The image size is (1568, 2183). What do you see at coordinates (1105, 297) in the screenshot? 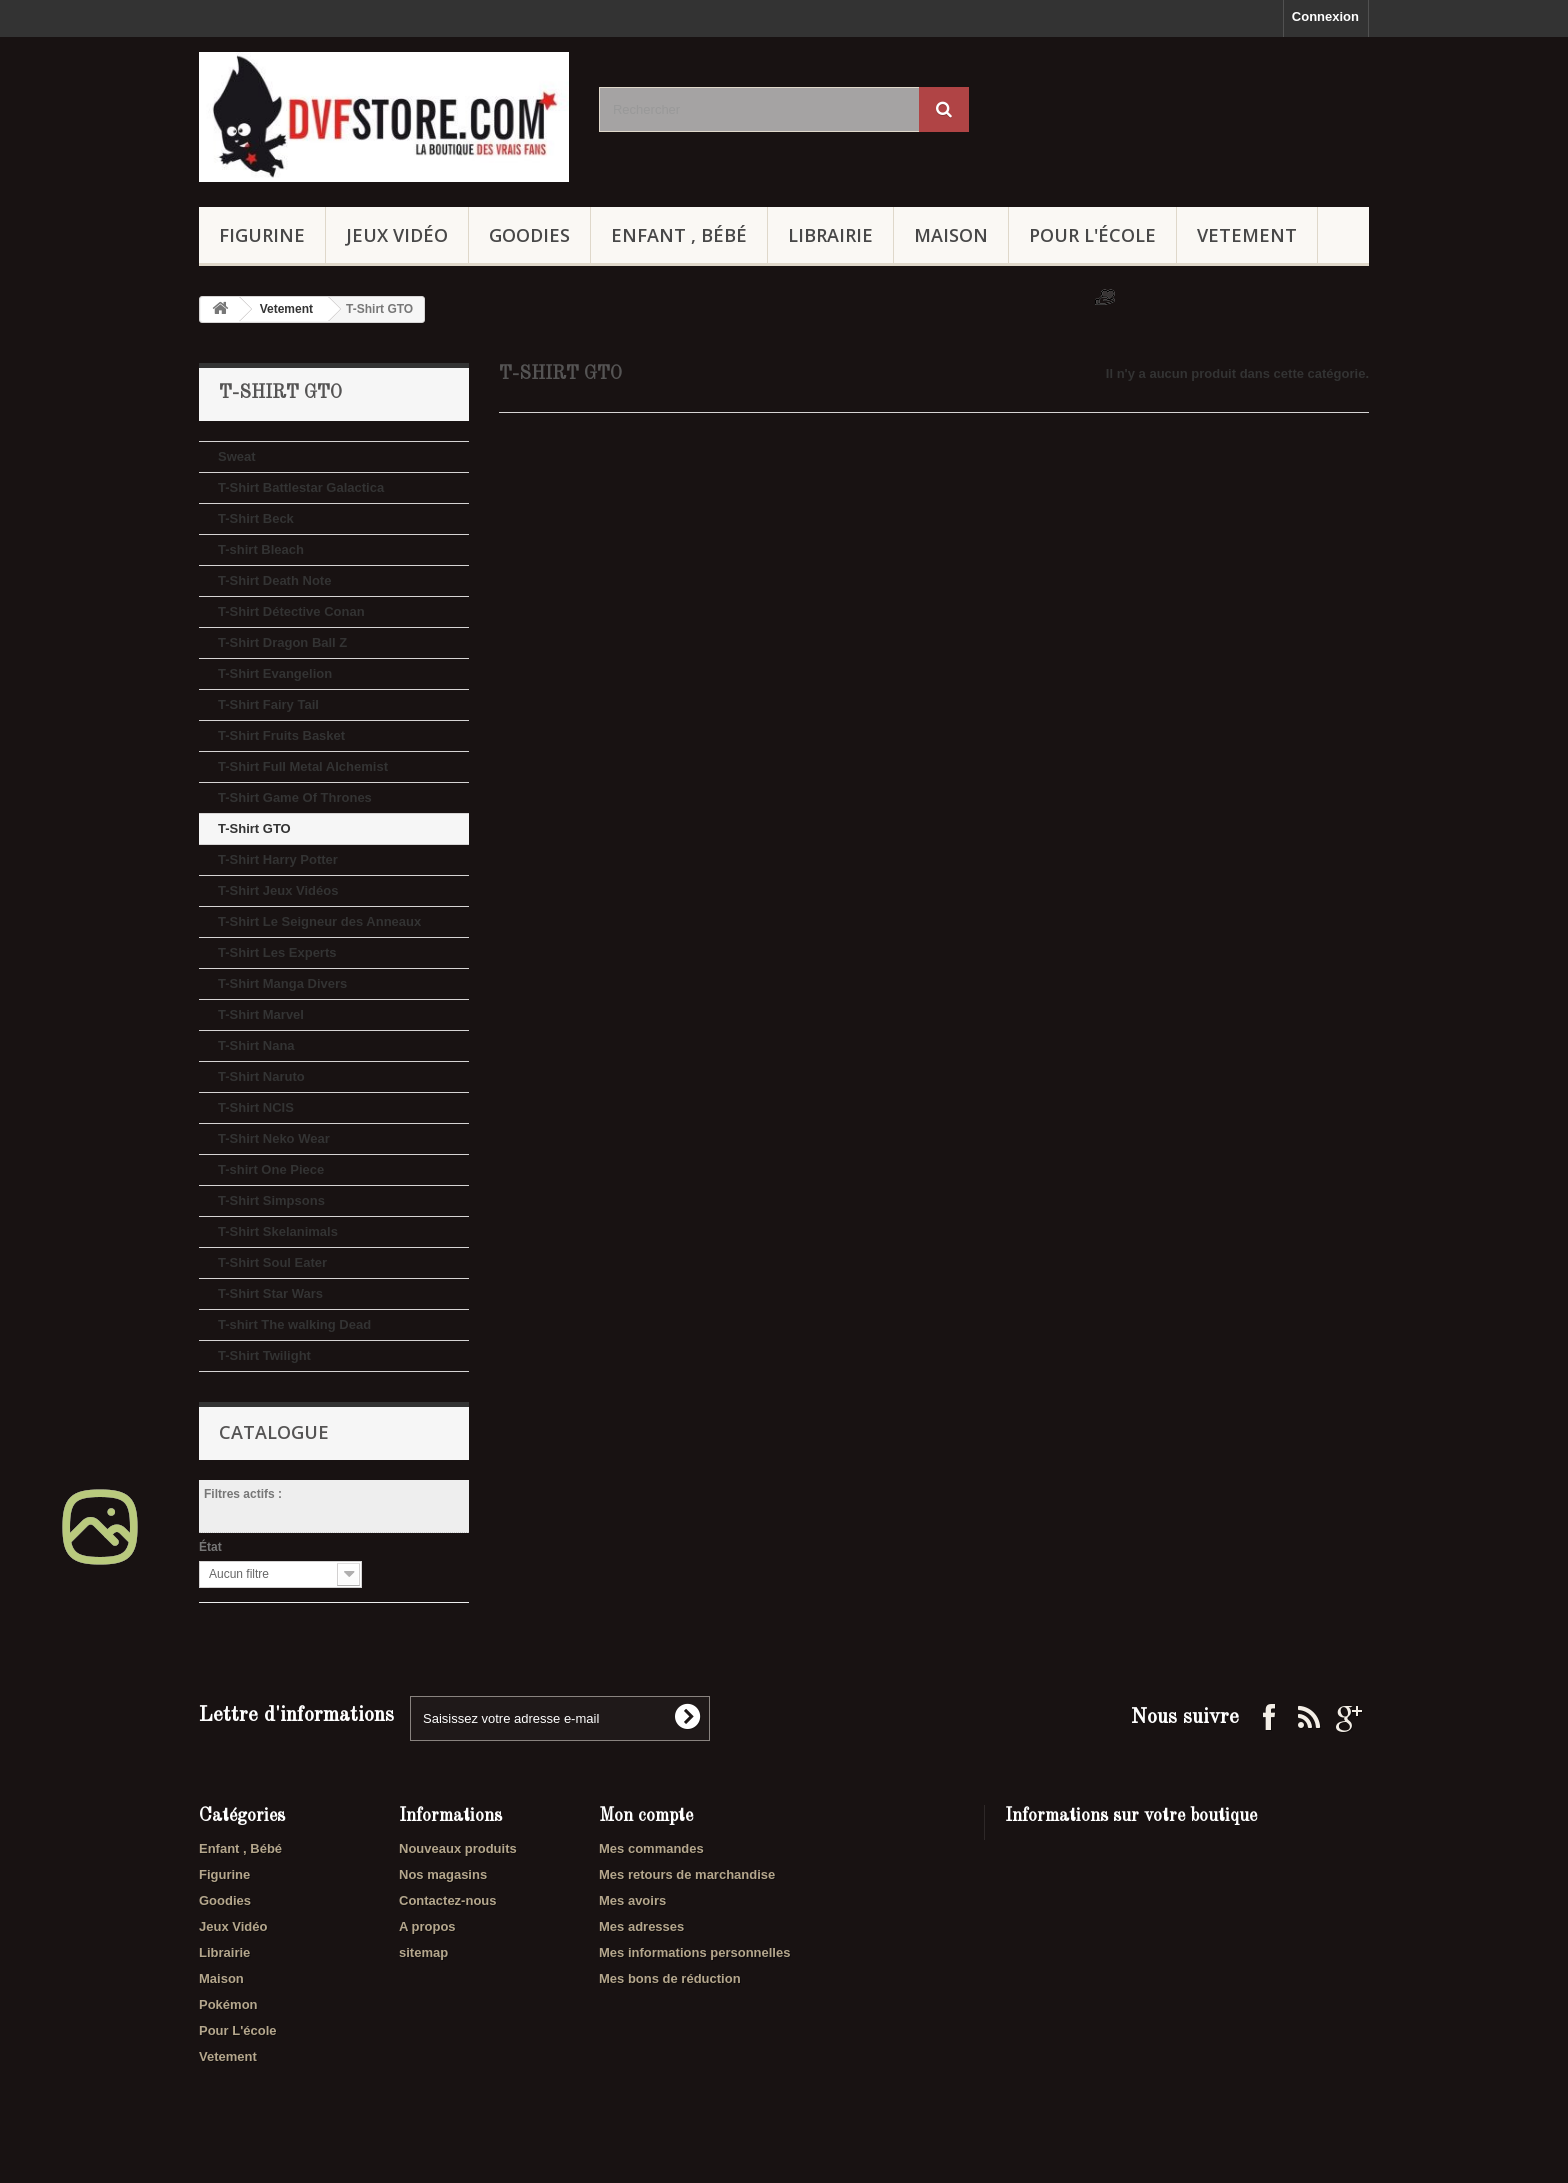
I see `donate or give to charity` at bounding box center [1105, 297].